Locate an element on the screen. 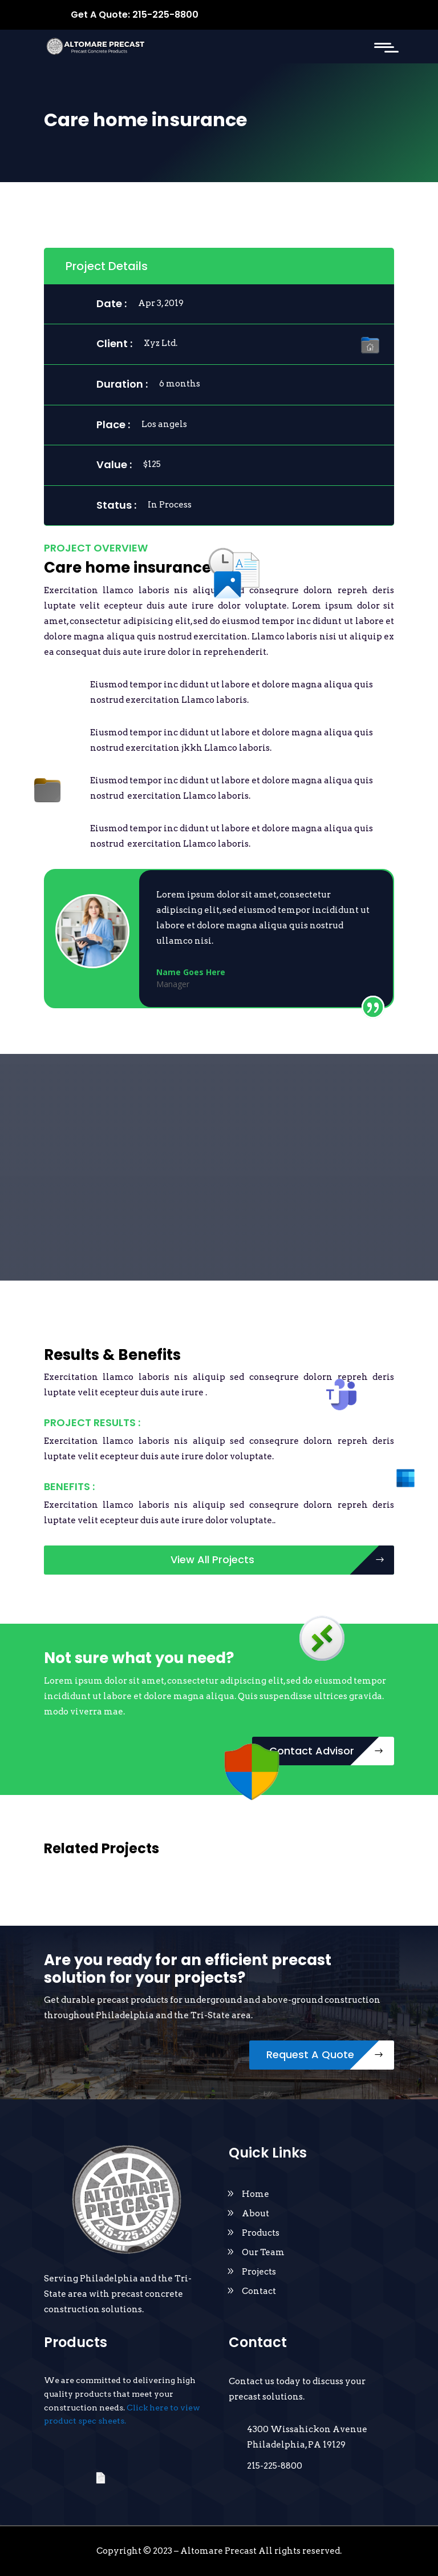 This screenshot has width=438, height=2576. indicates file or folder is syncing is located at coordinates (322, 1638).